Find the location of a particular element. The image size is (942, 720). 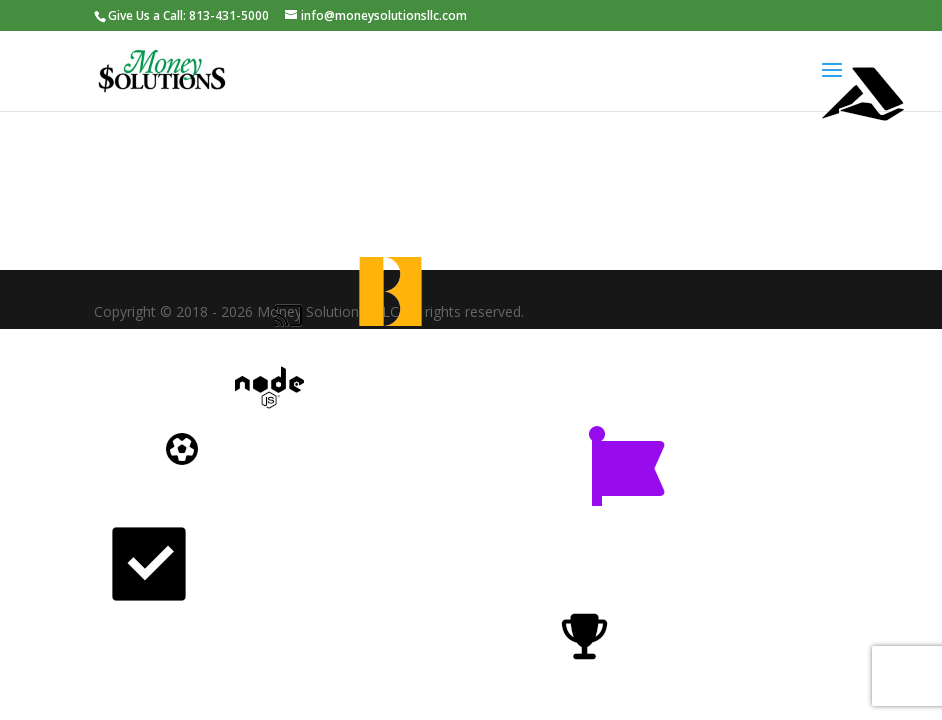

access sports or football content is located at coordinates (182, 449).